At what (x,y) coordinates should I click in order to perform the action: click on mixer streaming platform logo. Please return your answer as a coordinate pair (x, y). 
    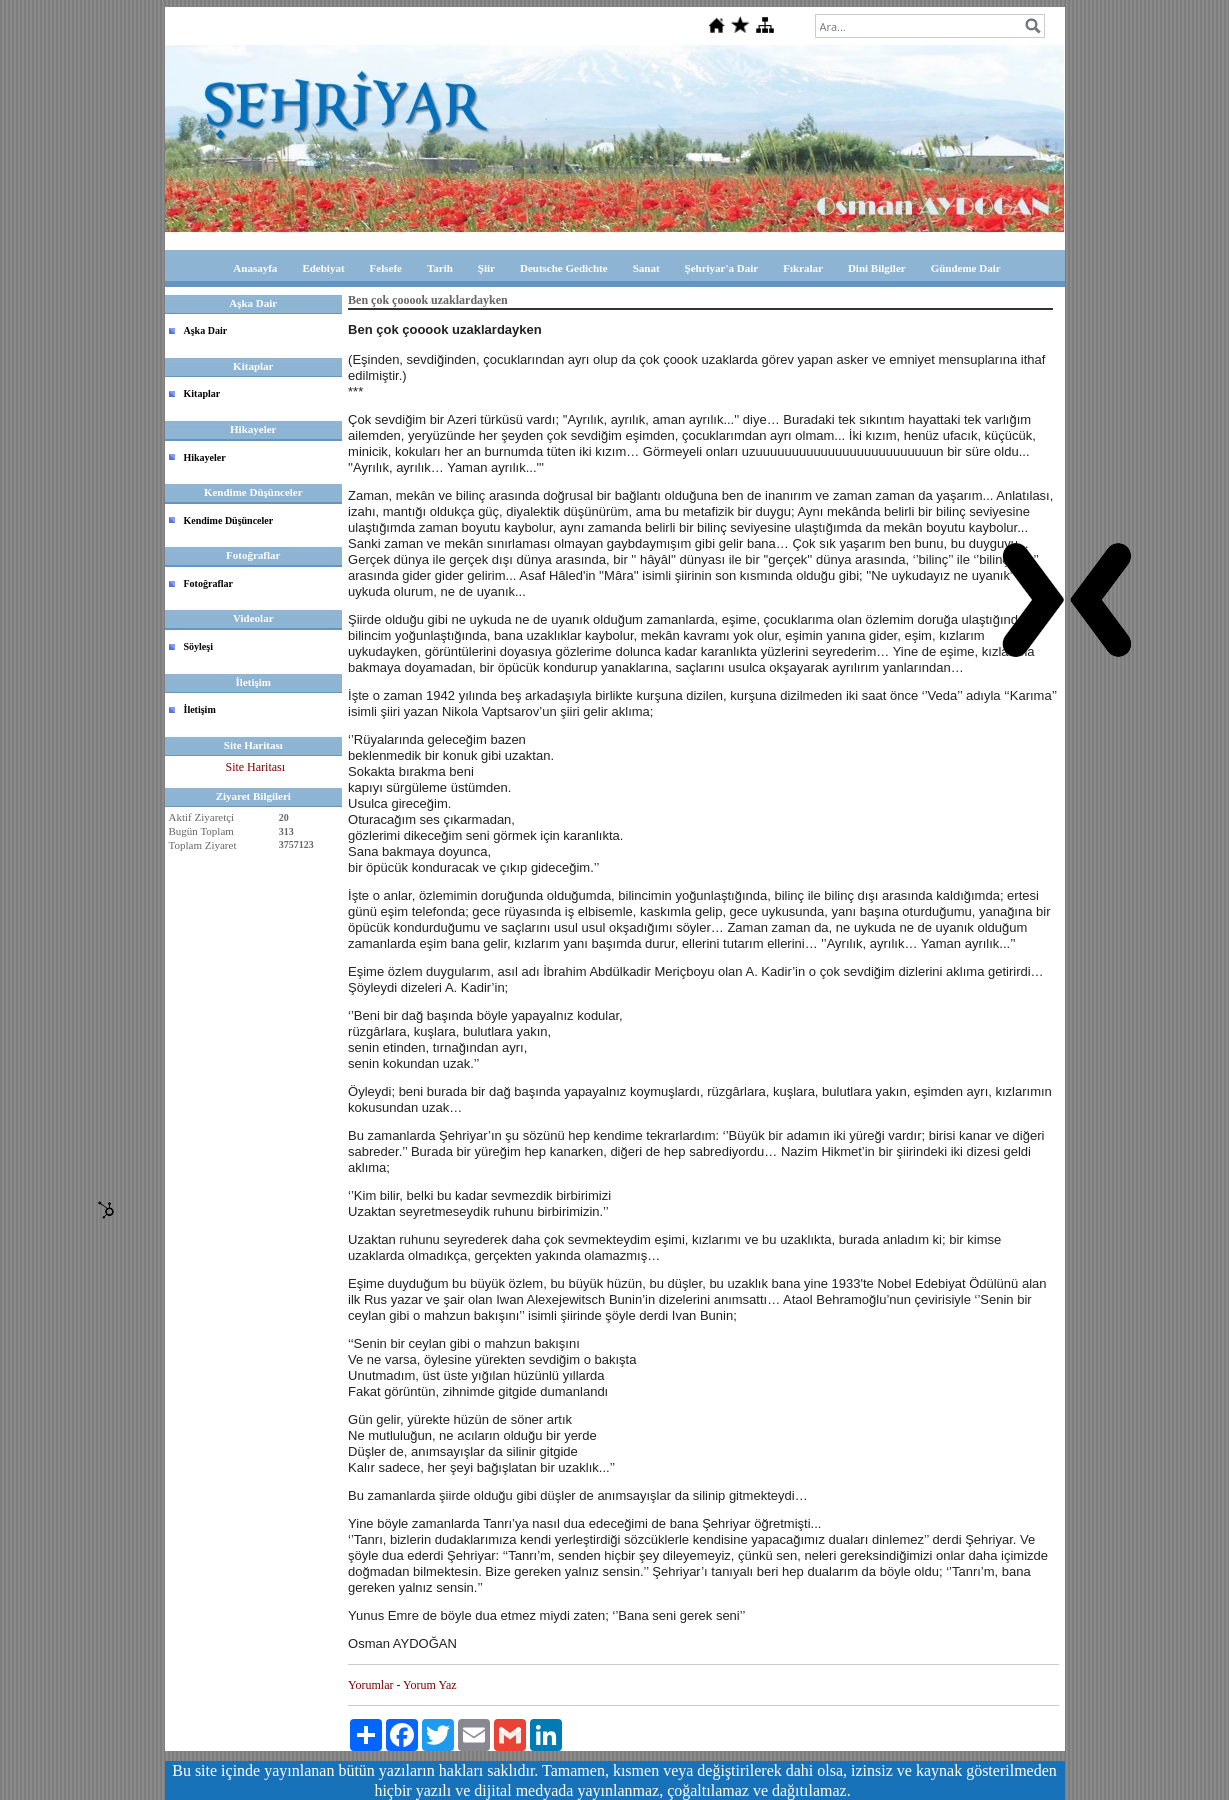
    Looking at the image, I should click on (1067, 600).